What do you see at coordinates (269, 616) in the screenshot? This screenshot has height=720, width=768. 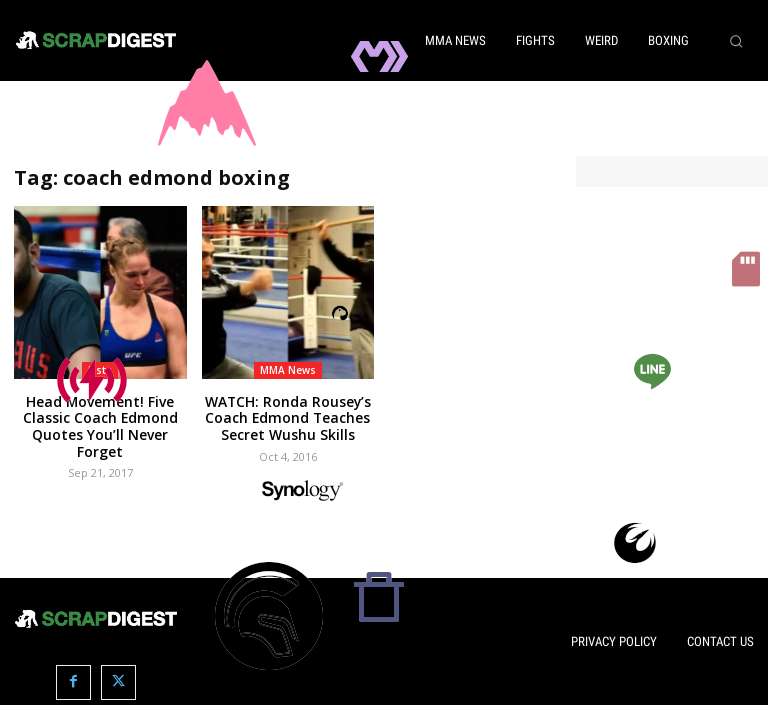 I see `indicates delphi programming environment or IDE` at bounding box center [269, 616].